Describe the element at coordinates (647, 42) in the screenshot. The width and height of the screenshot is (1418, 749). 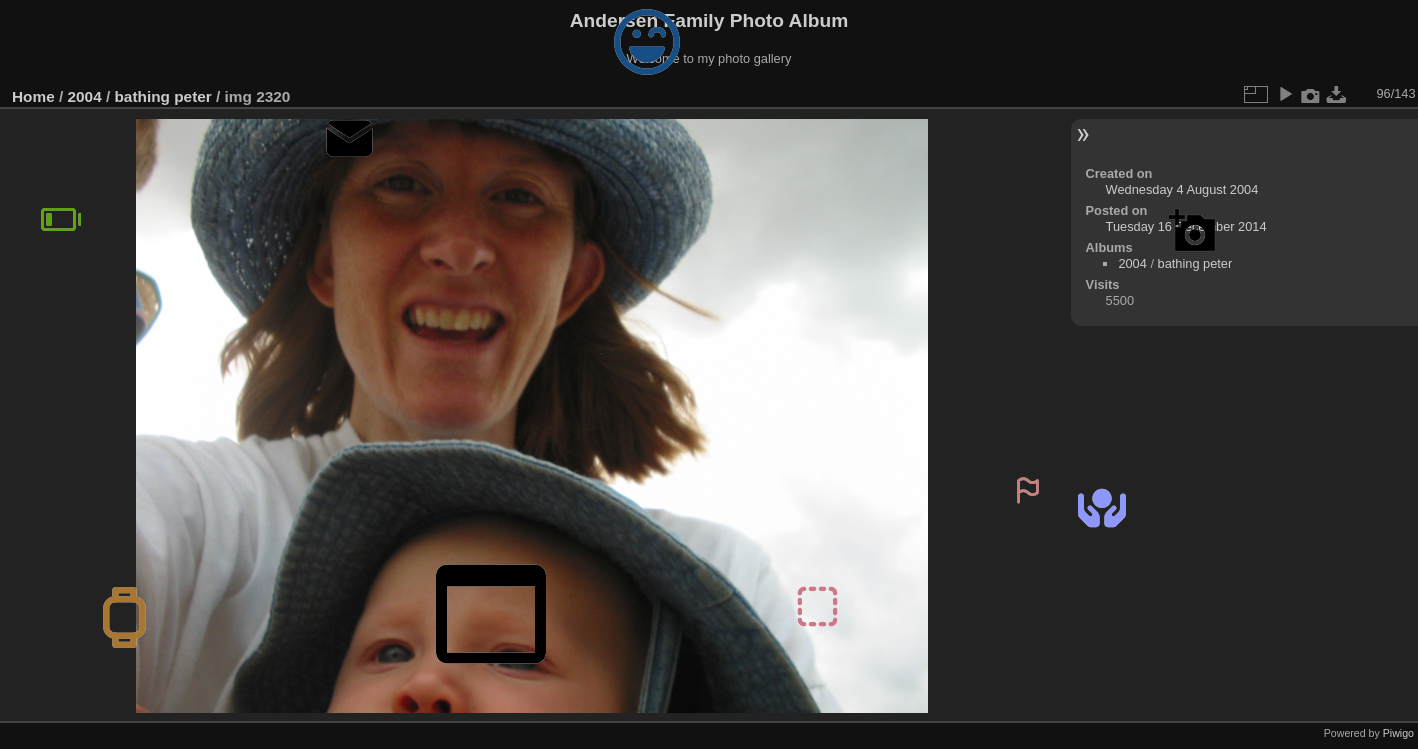
I see `add a playful reaction to a message` at that location.